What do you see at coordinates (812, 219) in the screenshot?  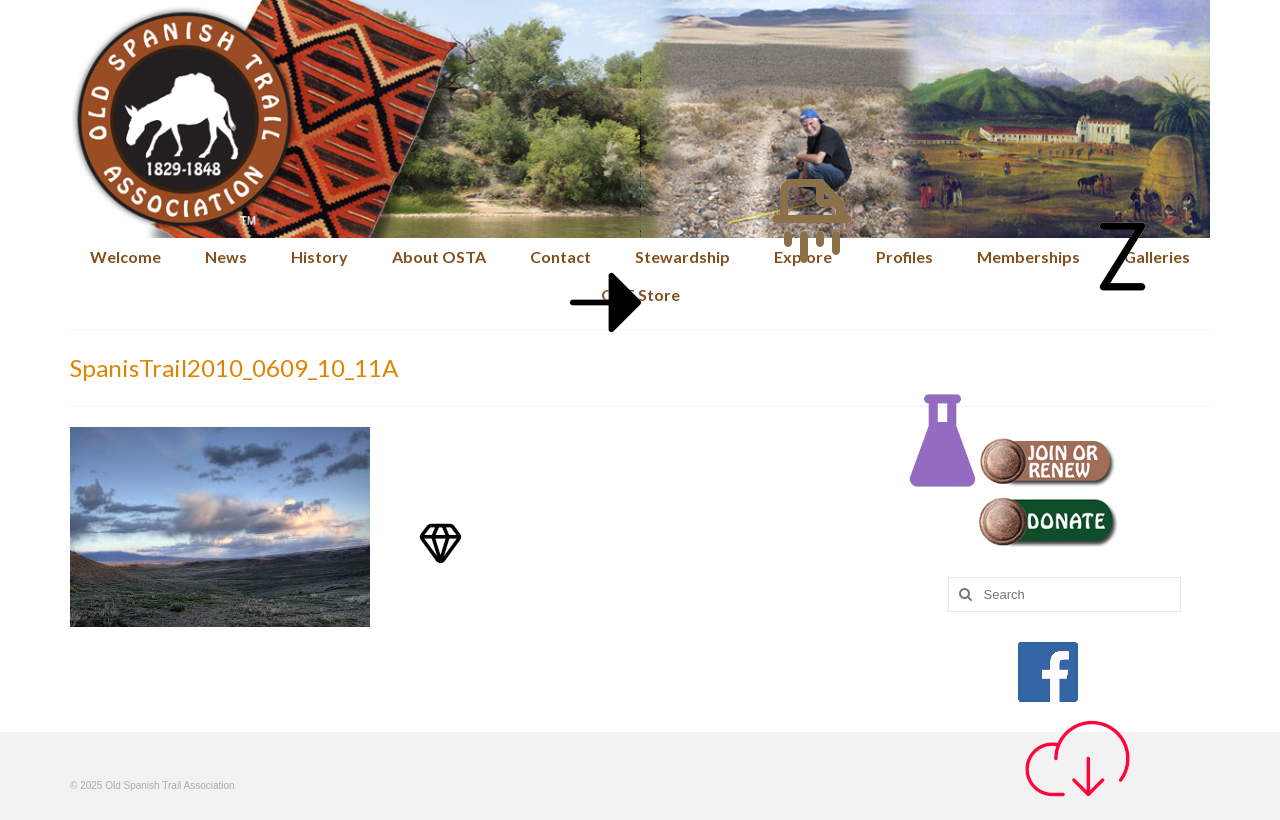 I see `permanently delete a file` at bounding box center [812, 219].